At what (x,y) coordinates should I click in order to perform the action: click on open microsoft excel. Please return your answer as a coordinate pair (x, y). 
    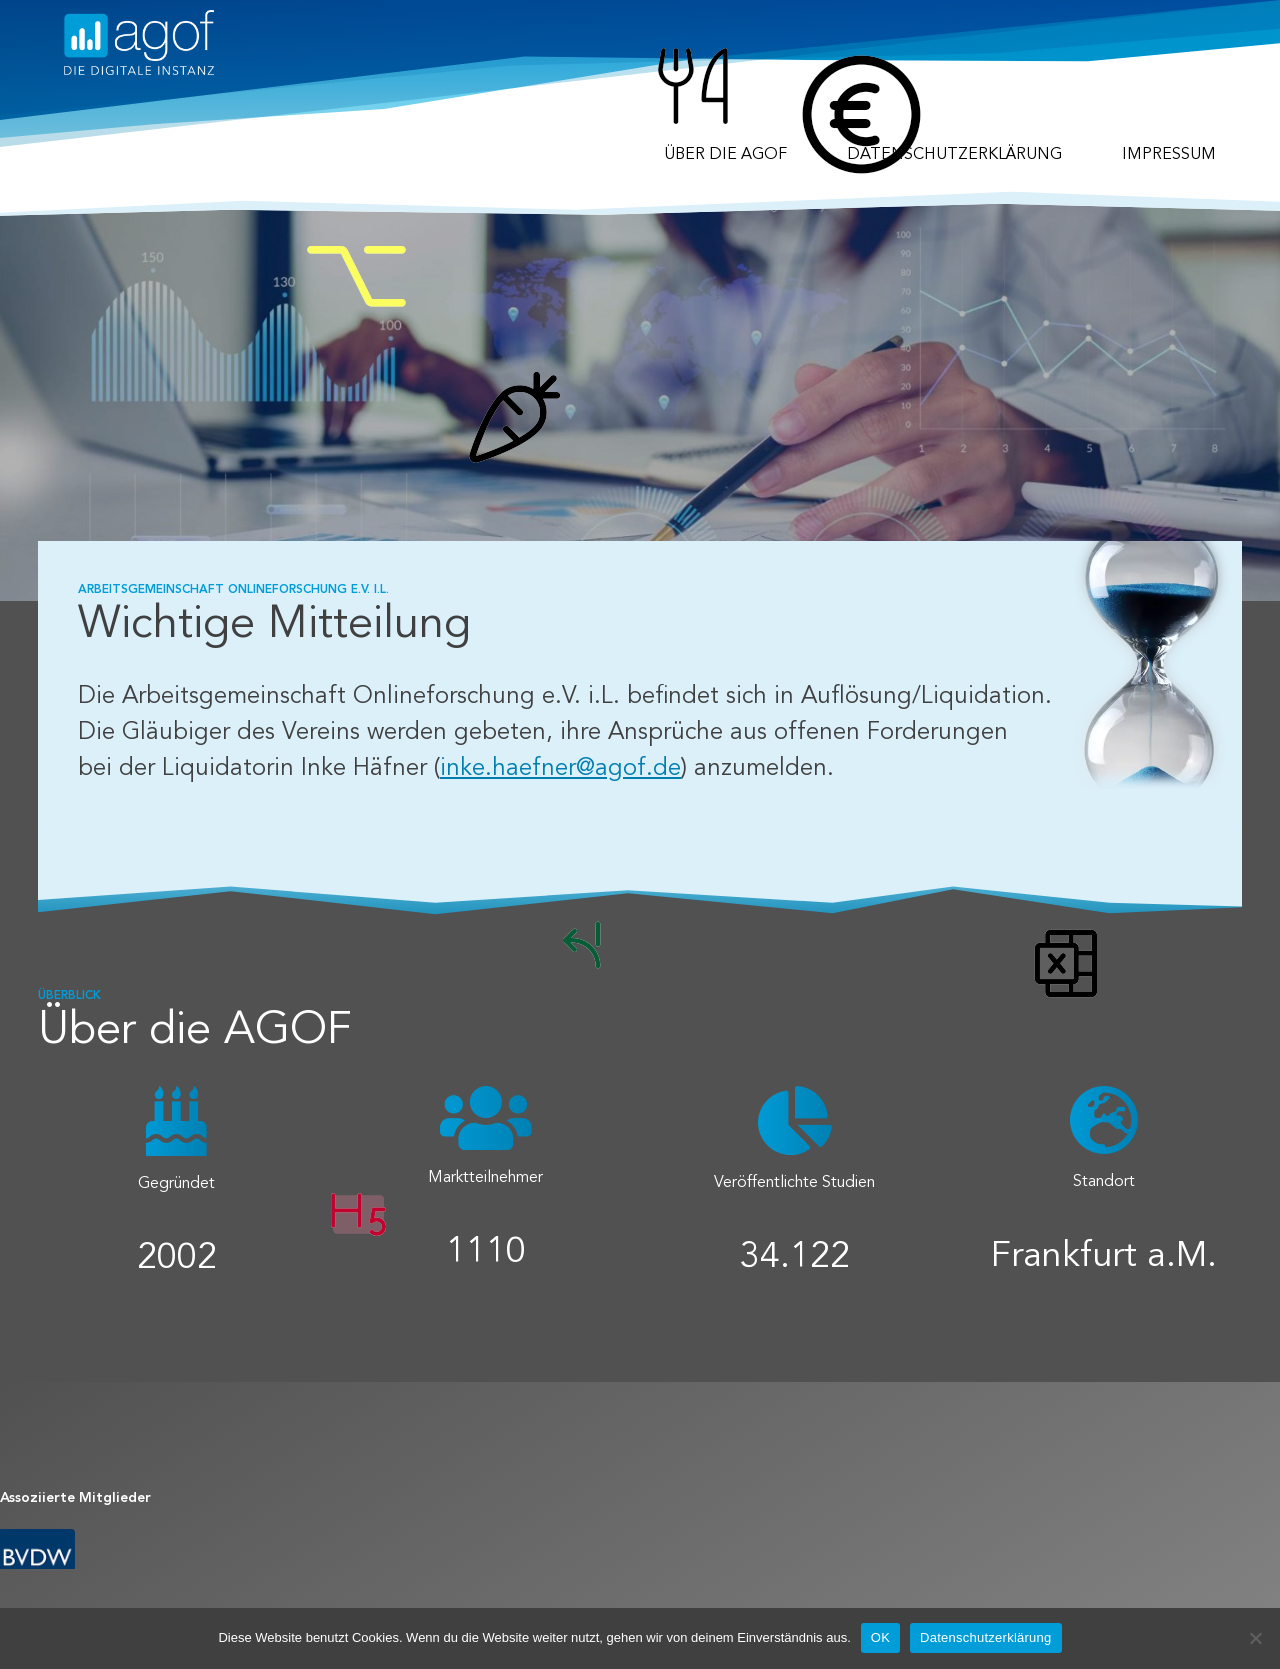
    Looking at the image, I should click on (1068, 963).